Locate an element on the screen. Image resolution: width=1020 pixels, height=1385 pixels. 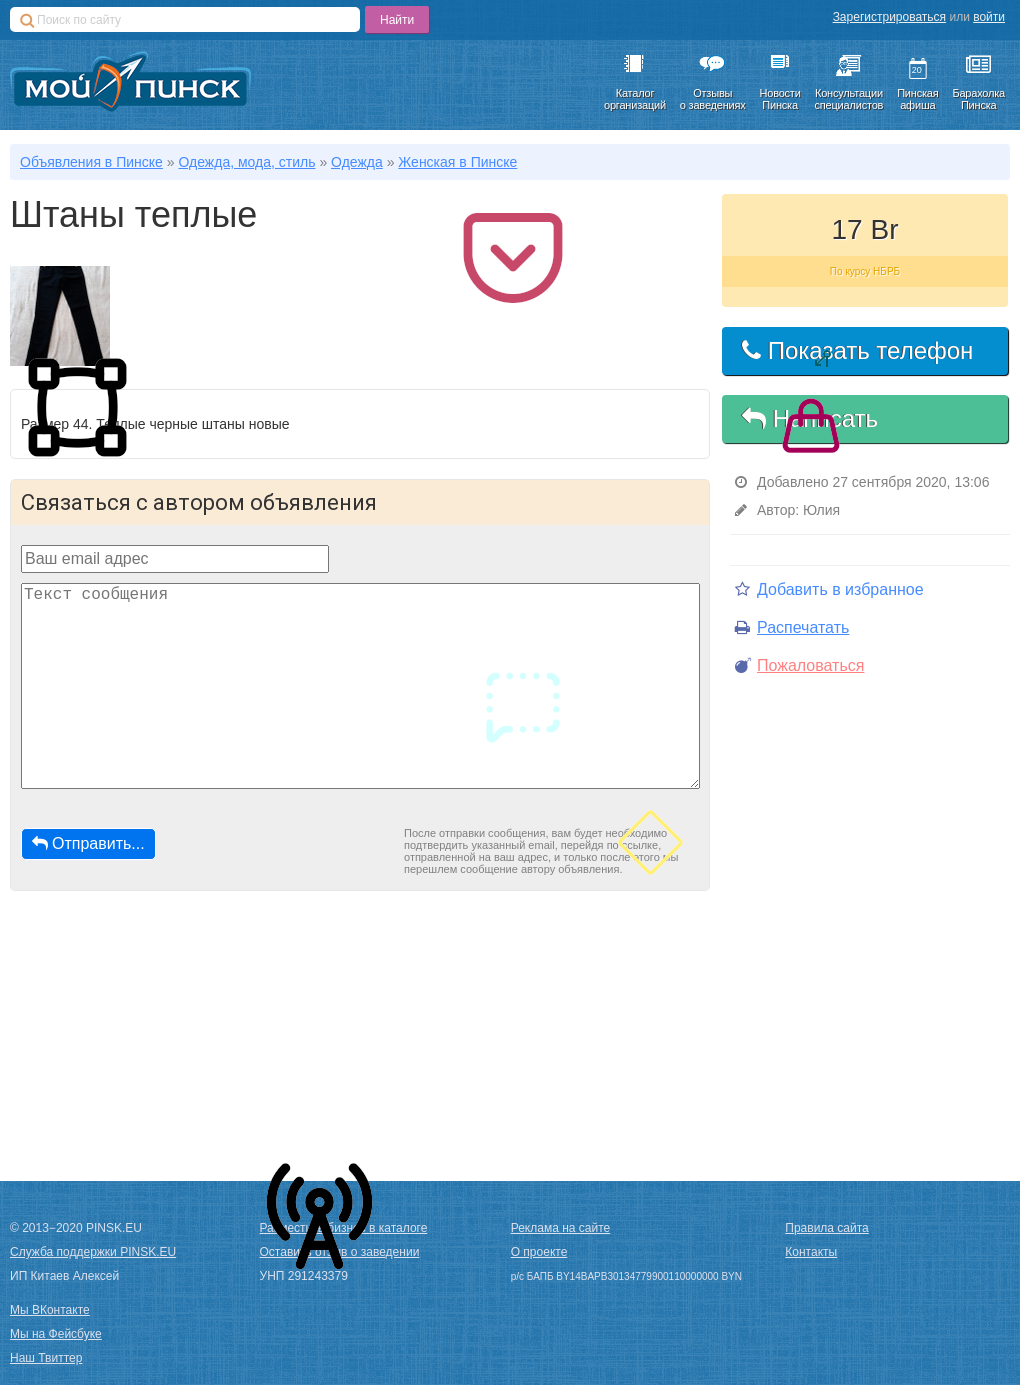
take the first left exit at the roundabout is located at coordinates (823, 359).